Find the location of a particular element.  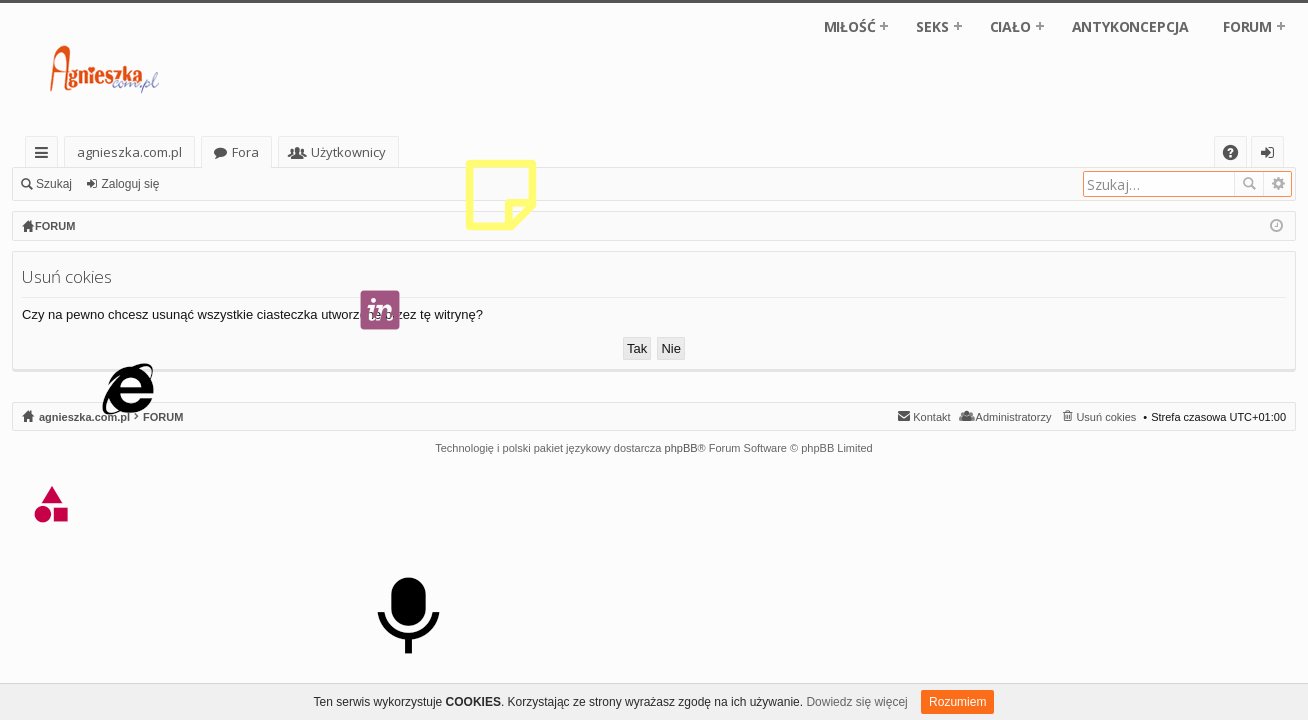

open InVision app is located at coordinates (380, 310).